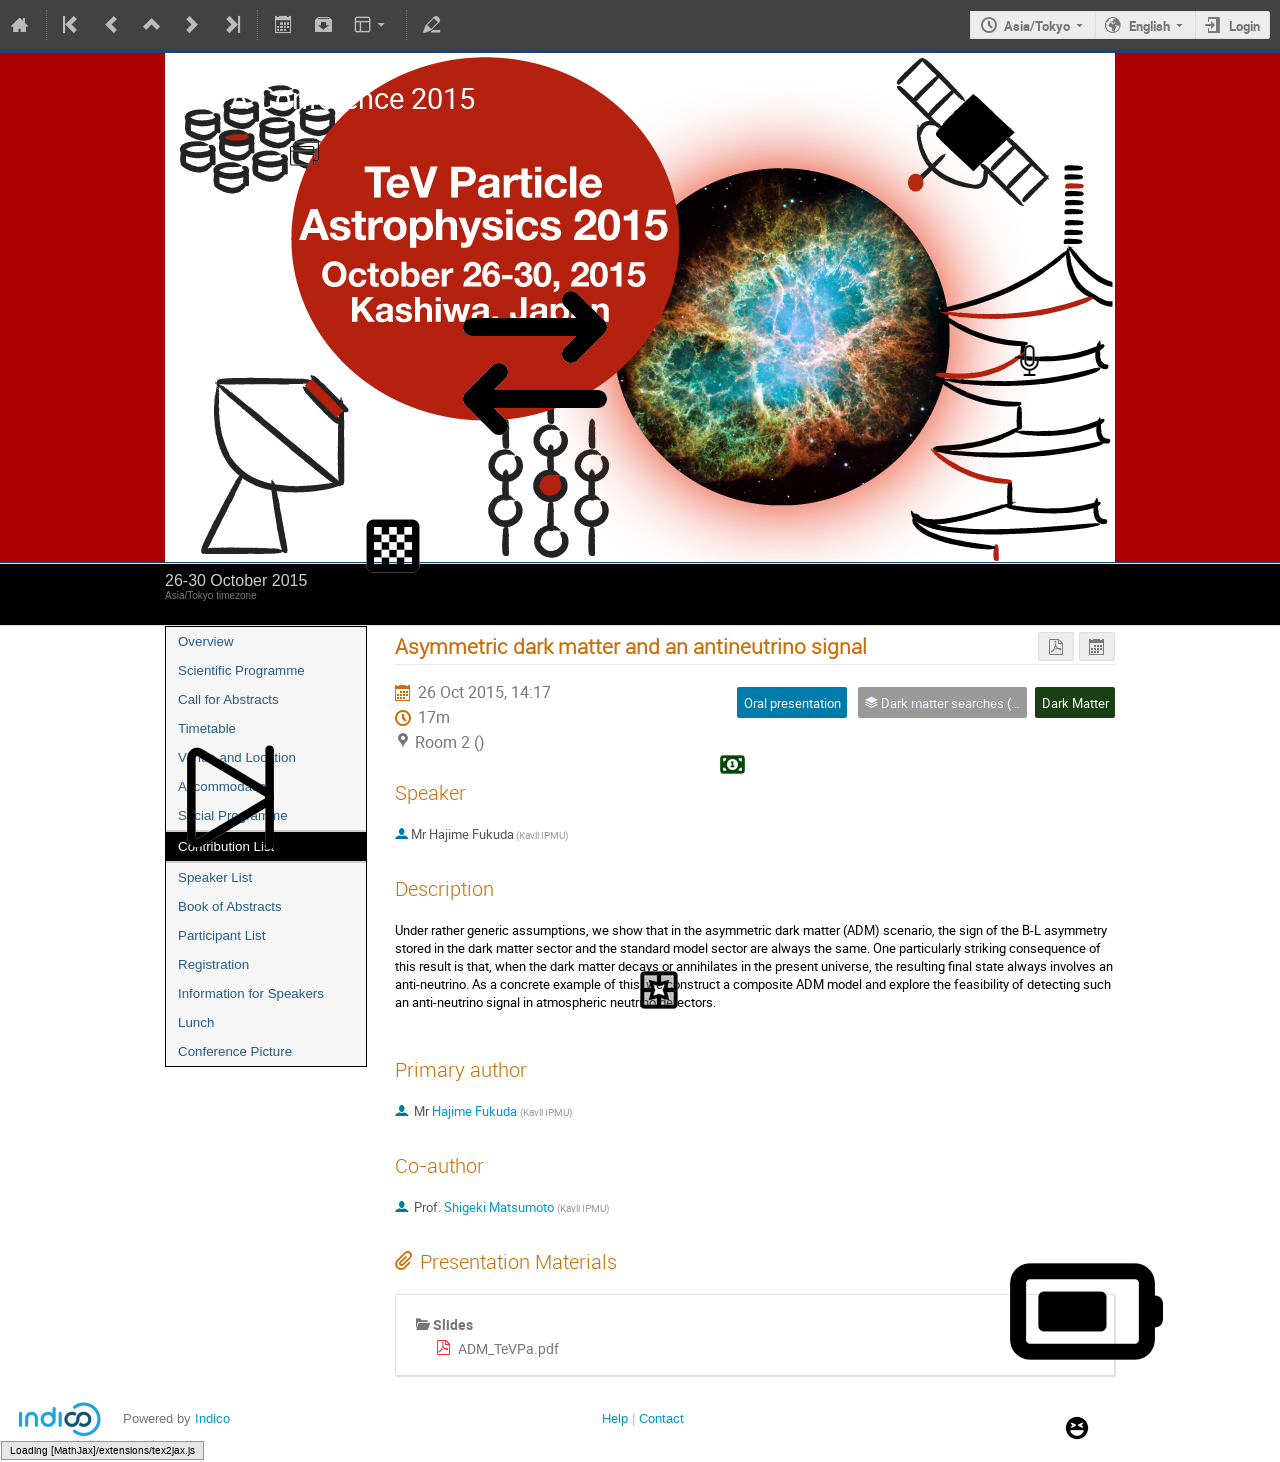  I want to click on view pages or documents, so click(659, 990).